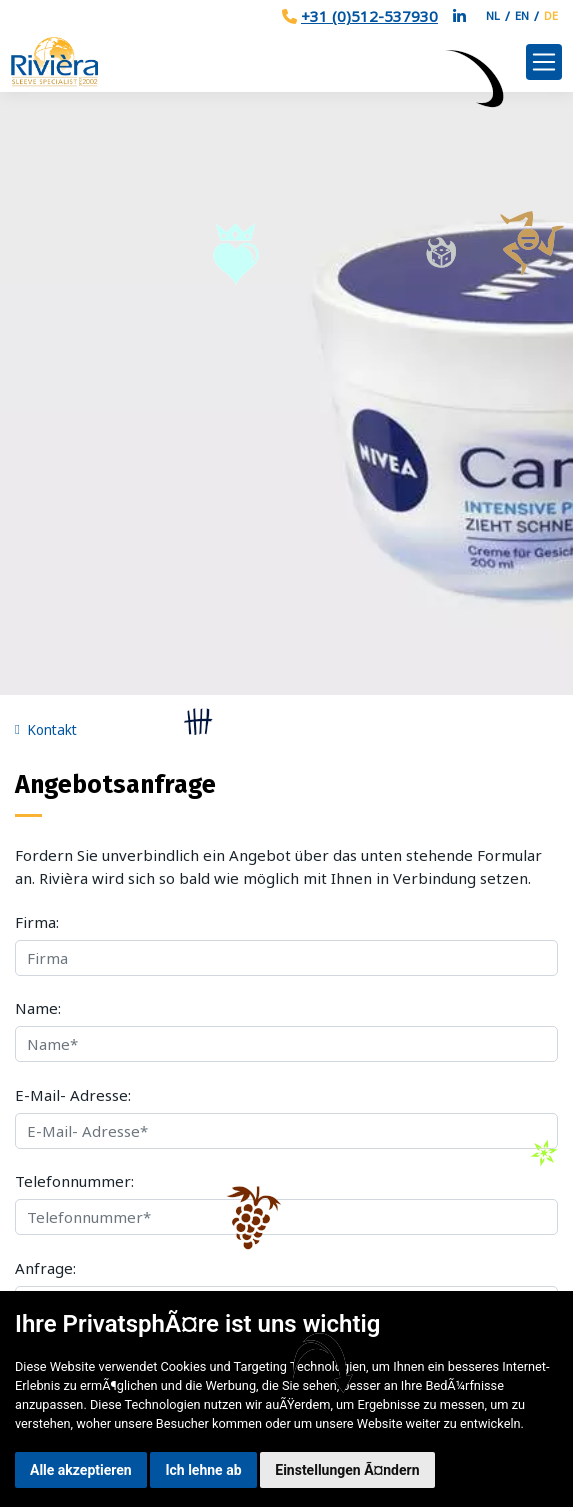 The width and height of the screenshot is (573, 1507). I want to click on perform a dunk or slam action in a game, so click(322, 1363).